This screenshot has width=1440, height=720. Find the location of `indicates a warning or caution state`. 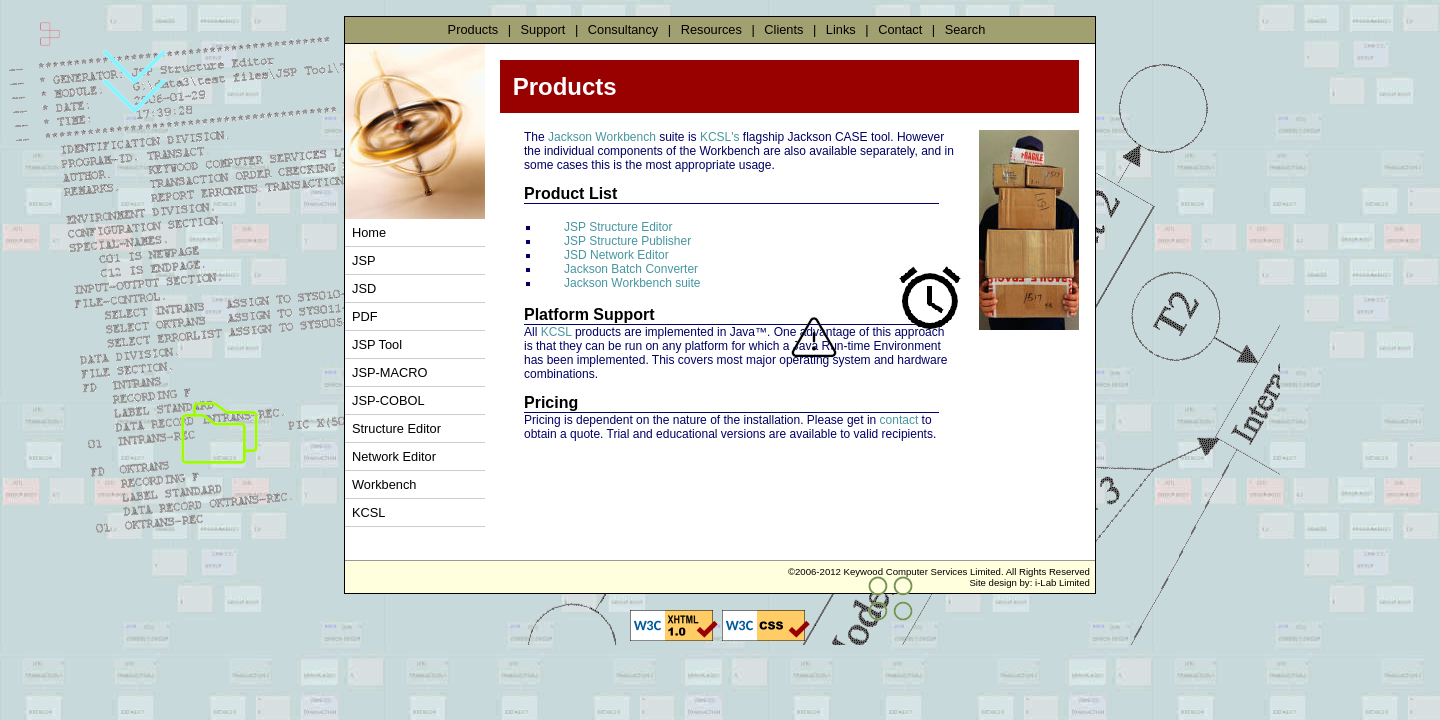

indicates a warning or caution state is located at coordinates (814, 338).